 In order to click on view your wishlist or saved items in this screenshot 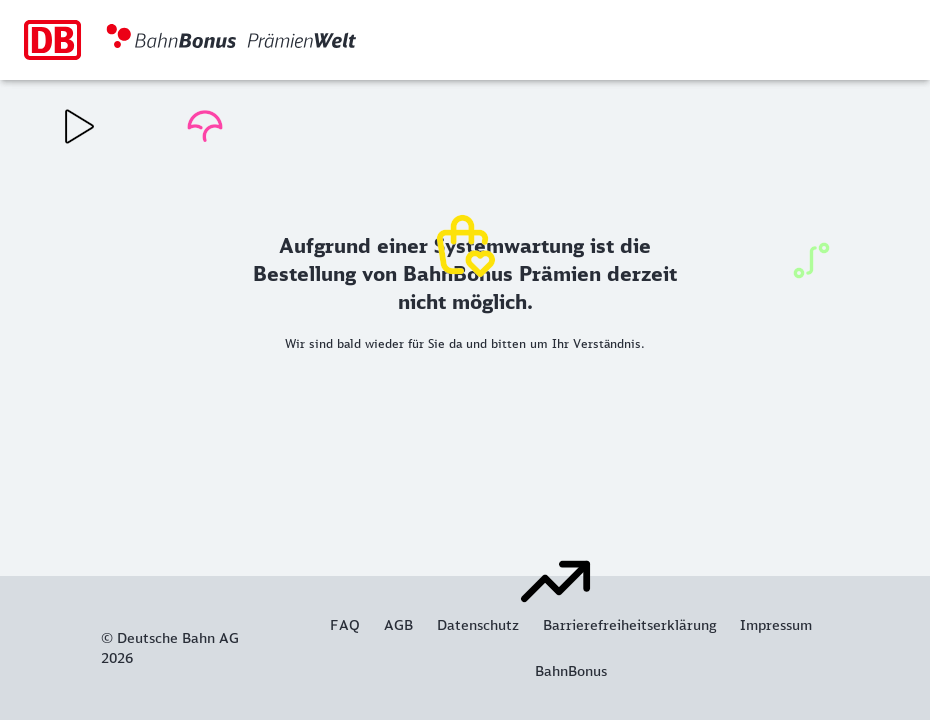, I will do `click(462, 244)`.